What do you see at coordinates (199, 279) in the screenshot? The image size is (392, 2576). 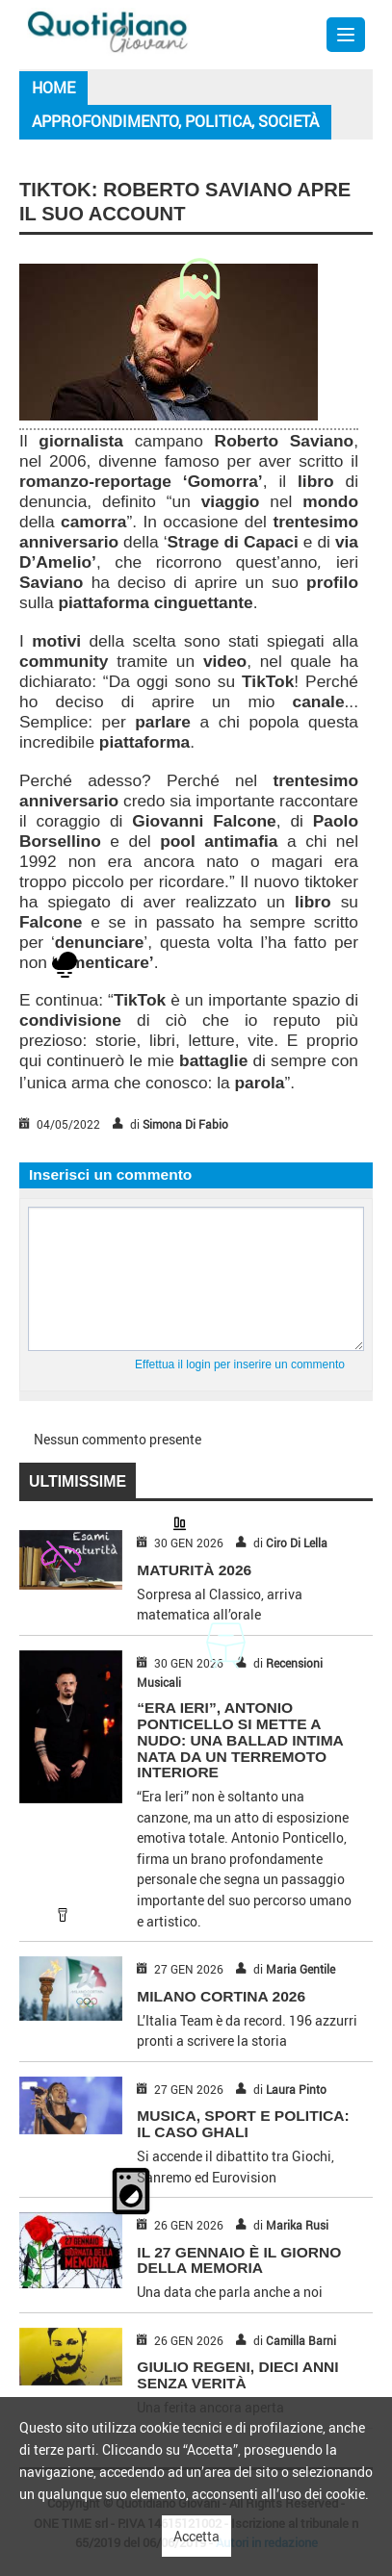 I see `enable ghost mode or incognito browsing` at bounding box center [199, 279].